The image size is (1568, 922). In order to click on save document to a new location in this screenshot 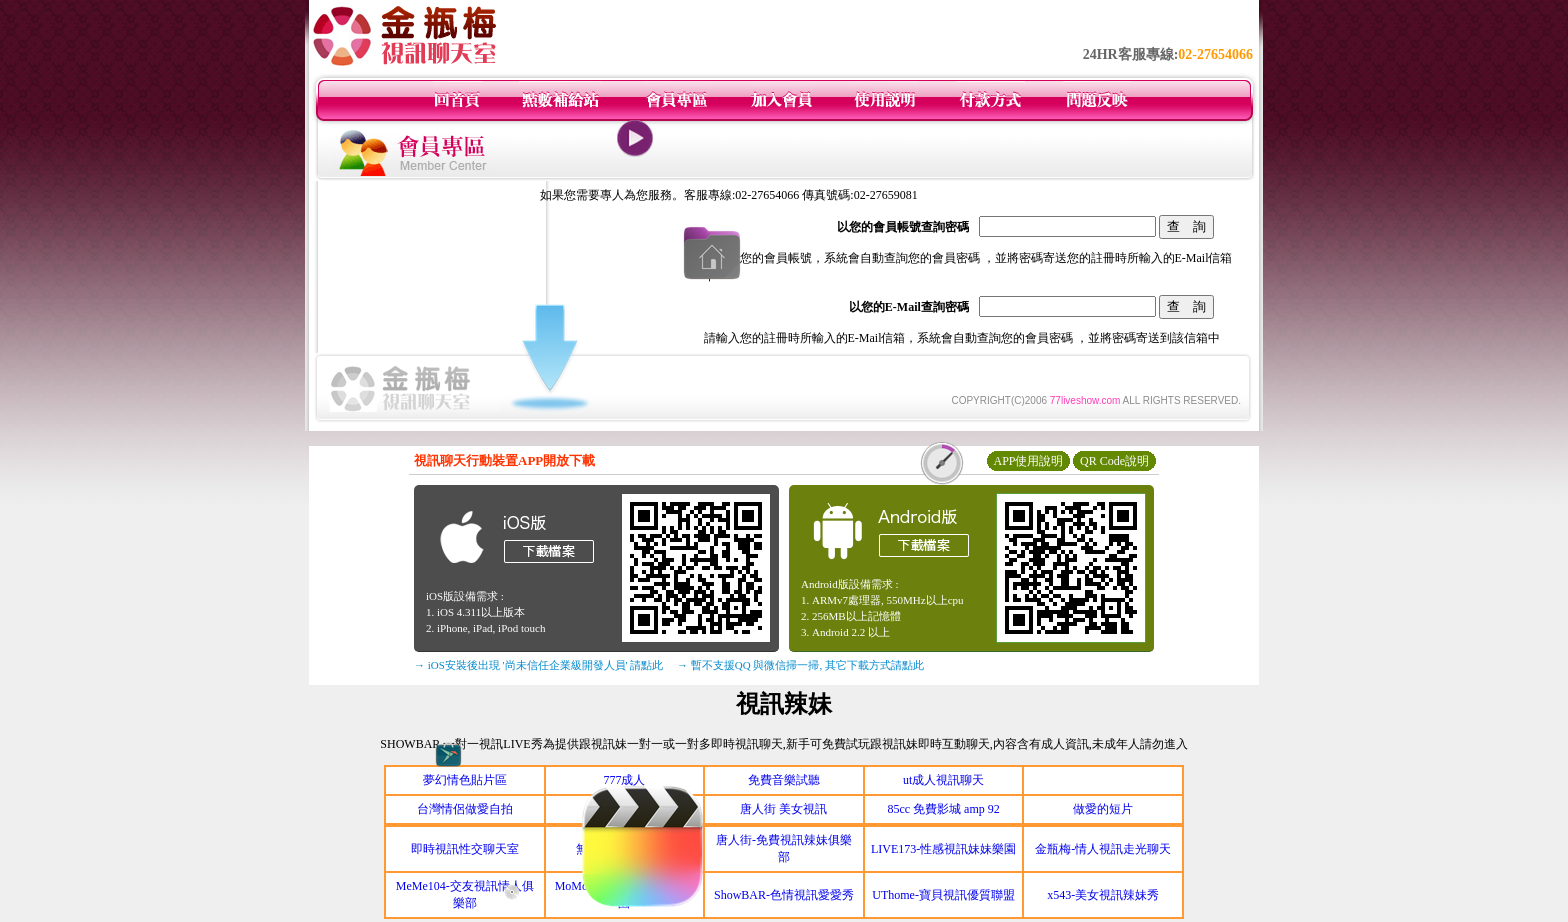, I will do `click(550, 351)`.